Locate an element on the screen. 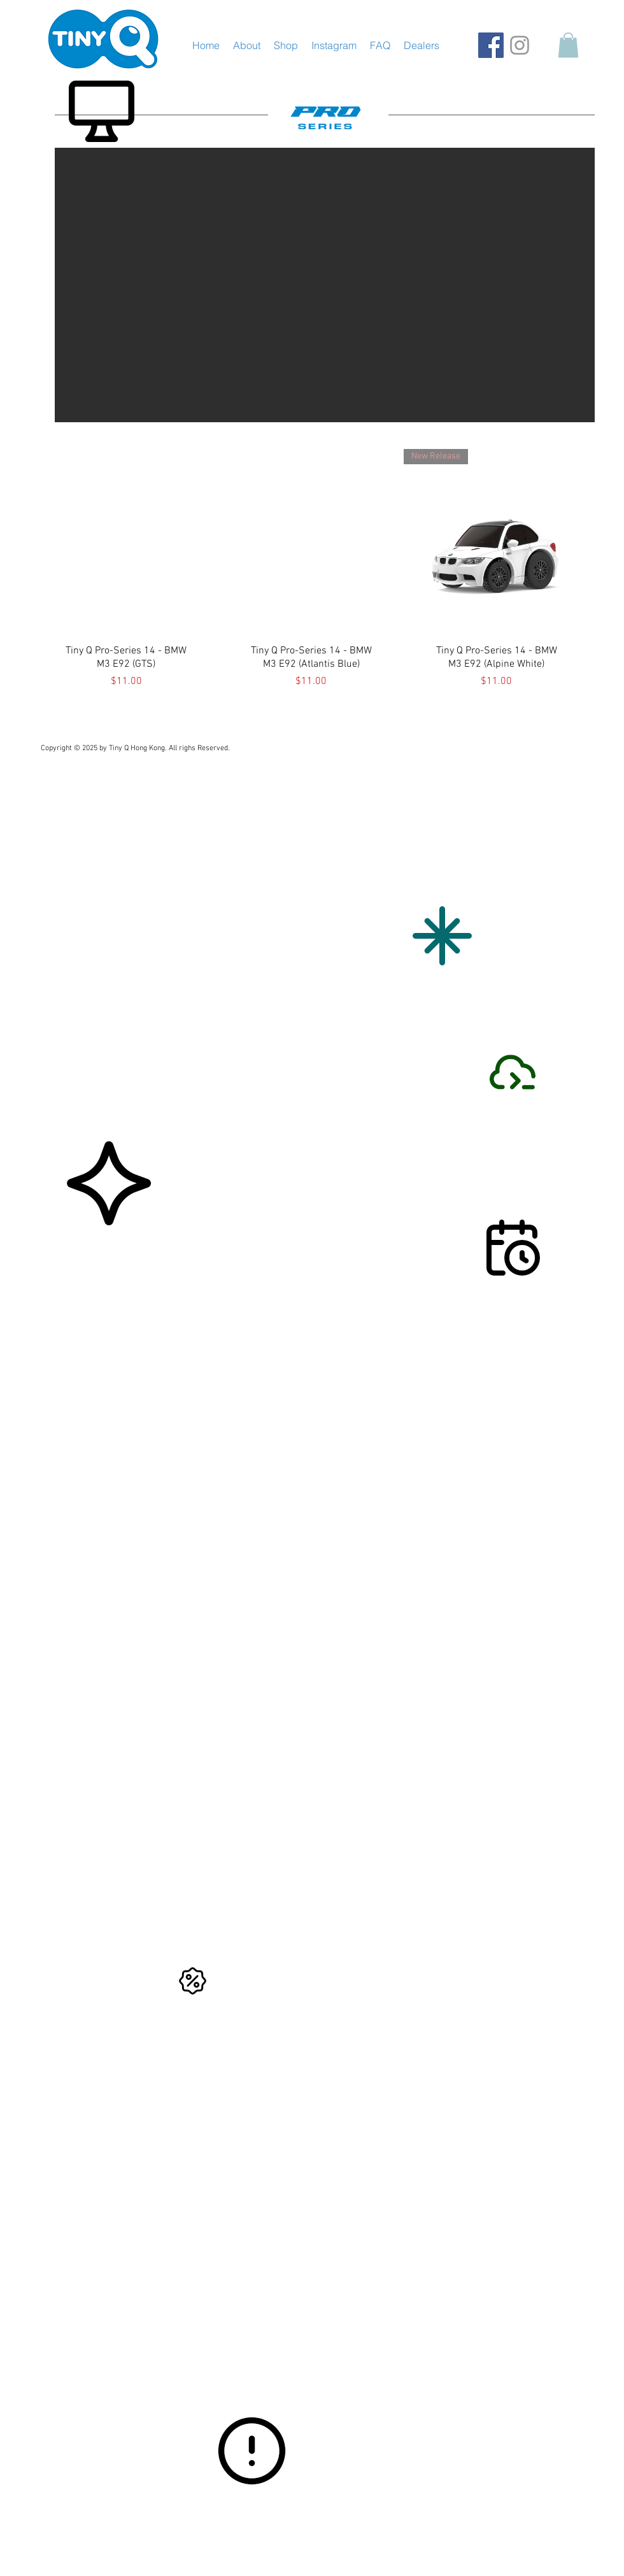 This screenshot has width=624, height=2576. access cloud-based AI agent or assistant is located at coordinates (513, 1074).